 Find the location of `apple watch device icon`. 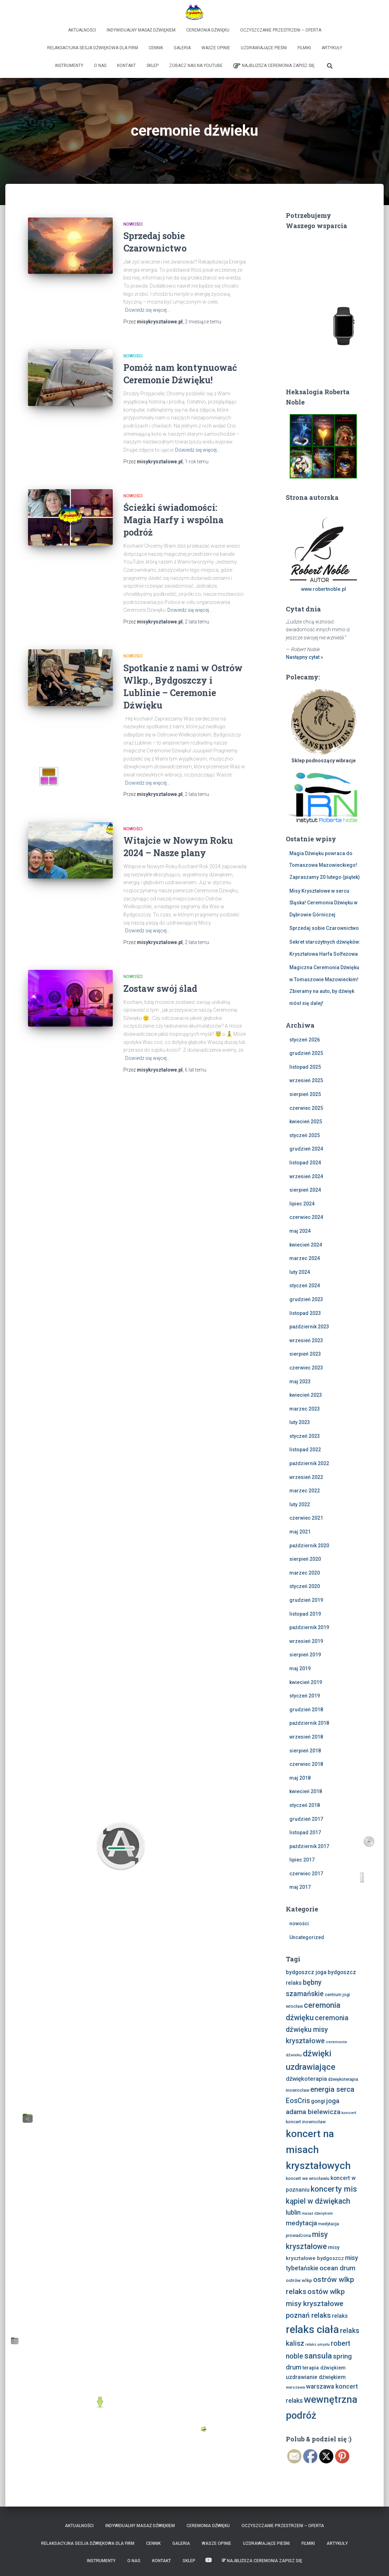

apple watch device icon is located at coordinates (343, 326).